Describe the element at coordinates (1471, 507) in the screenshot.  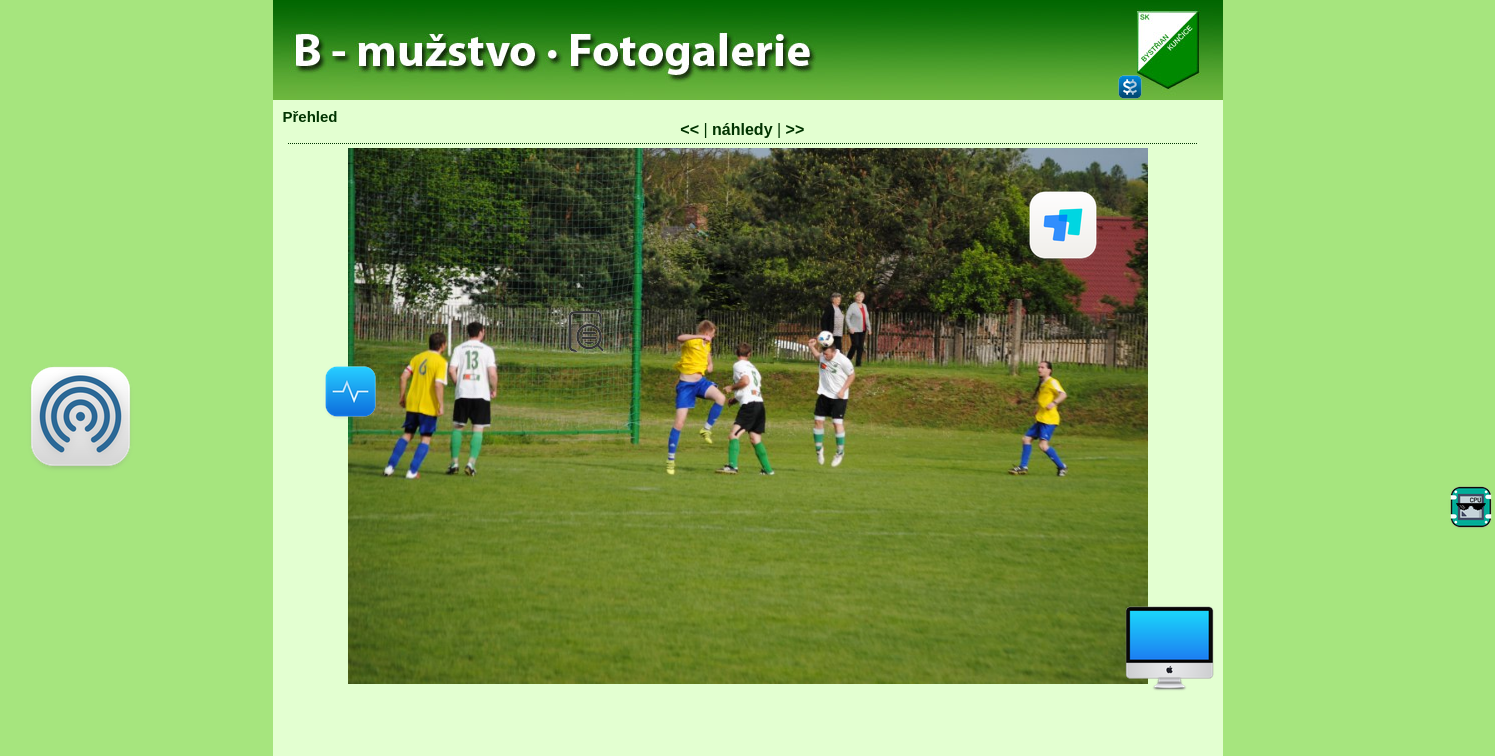
I see `open GPU Screen Recorder application` at that location.